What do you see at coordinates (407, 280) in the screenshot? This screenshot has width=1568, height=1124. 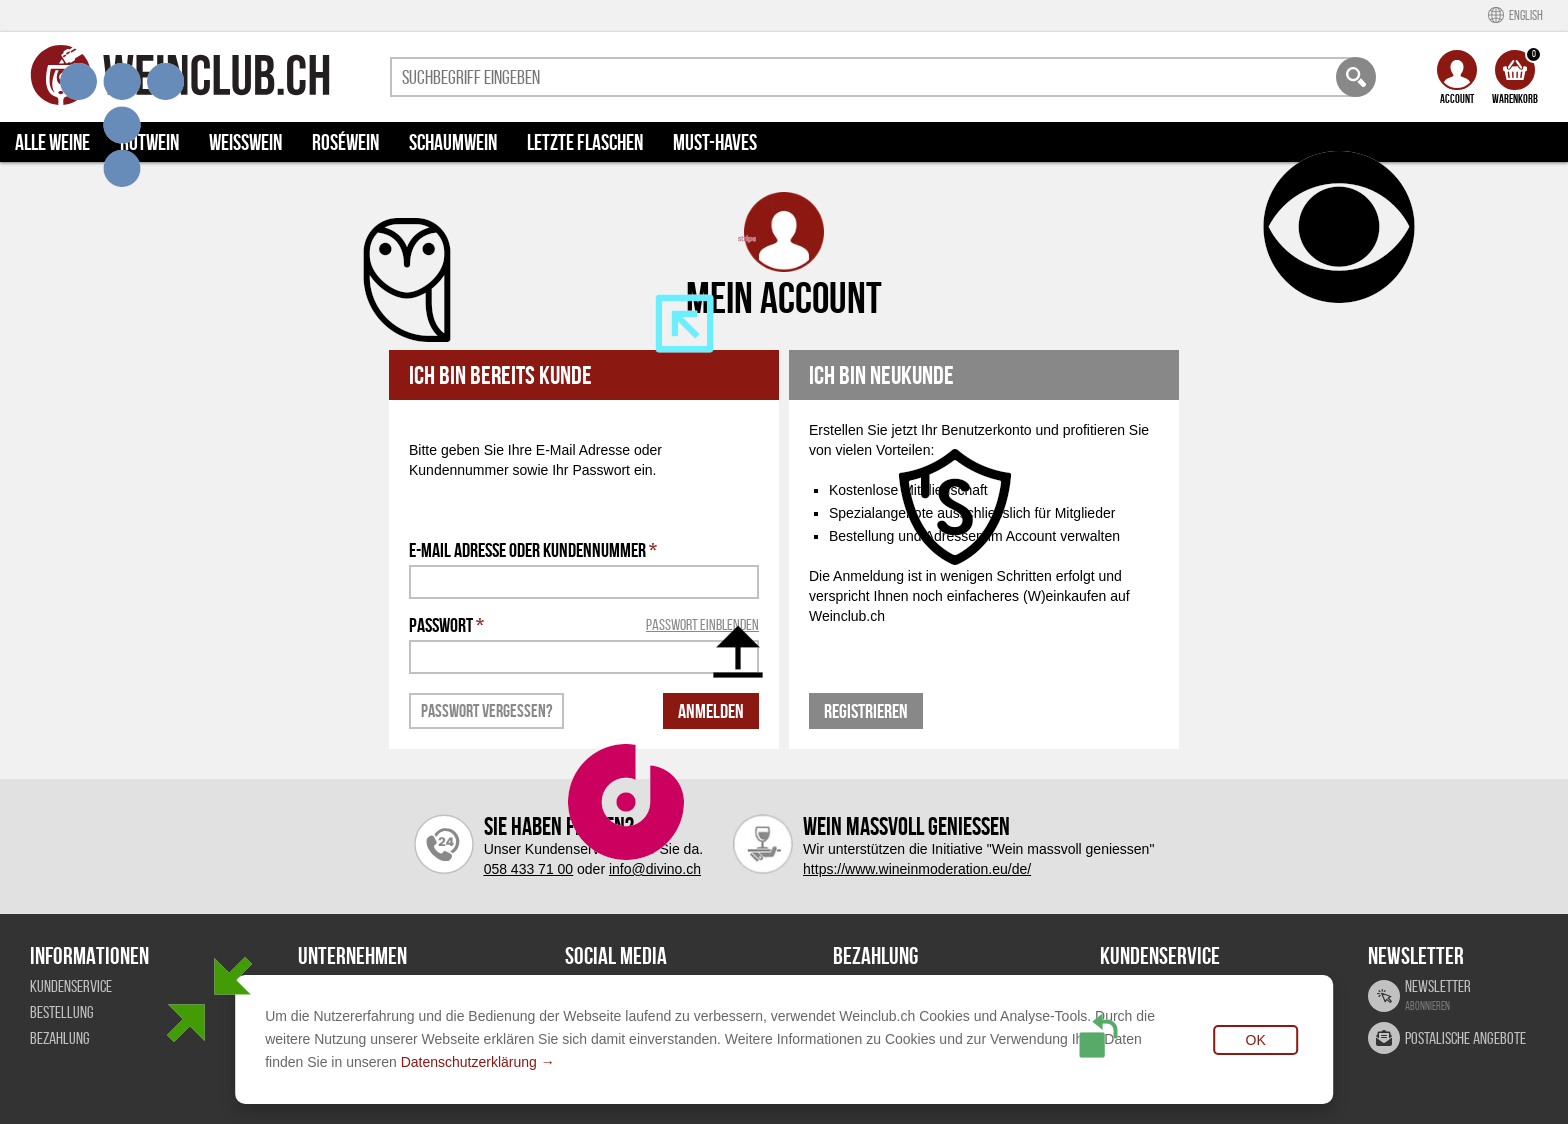 I see `TrueUp company logo` at bounding box center [407, 280].